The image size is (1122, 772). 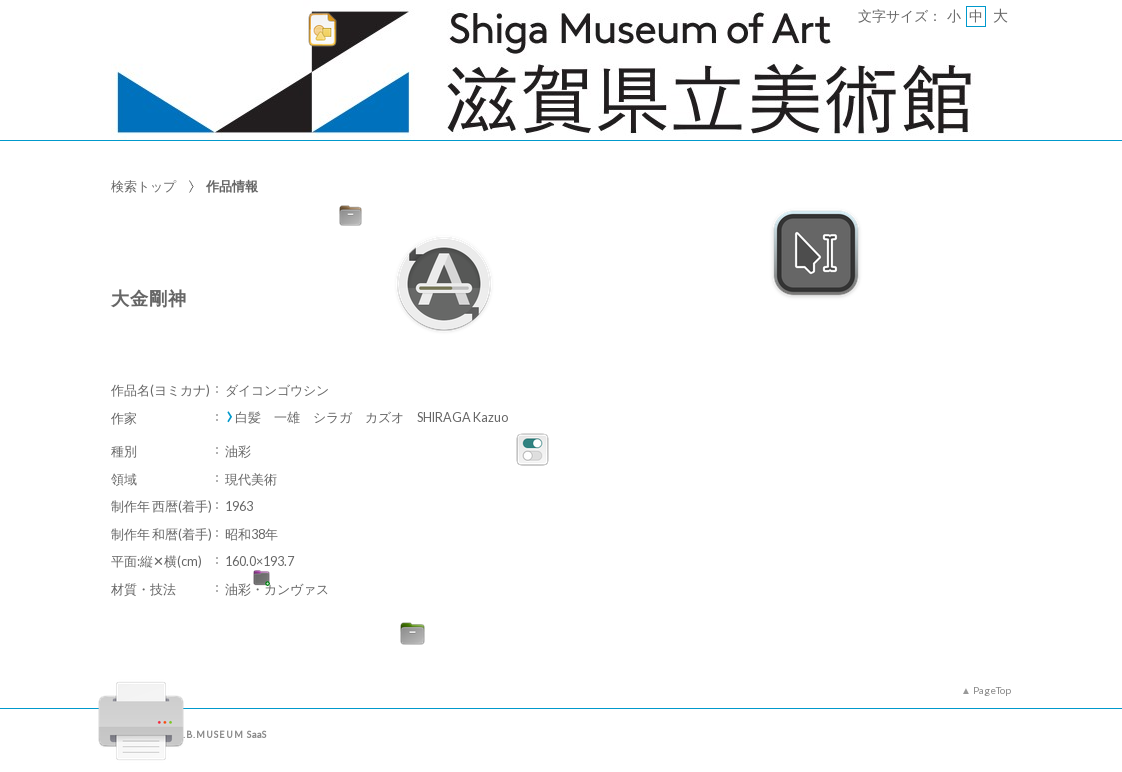 I want to click on open the file manager application, so click(x=350, y=215).